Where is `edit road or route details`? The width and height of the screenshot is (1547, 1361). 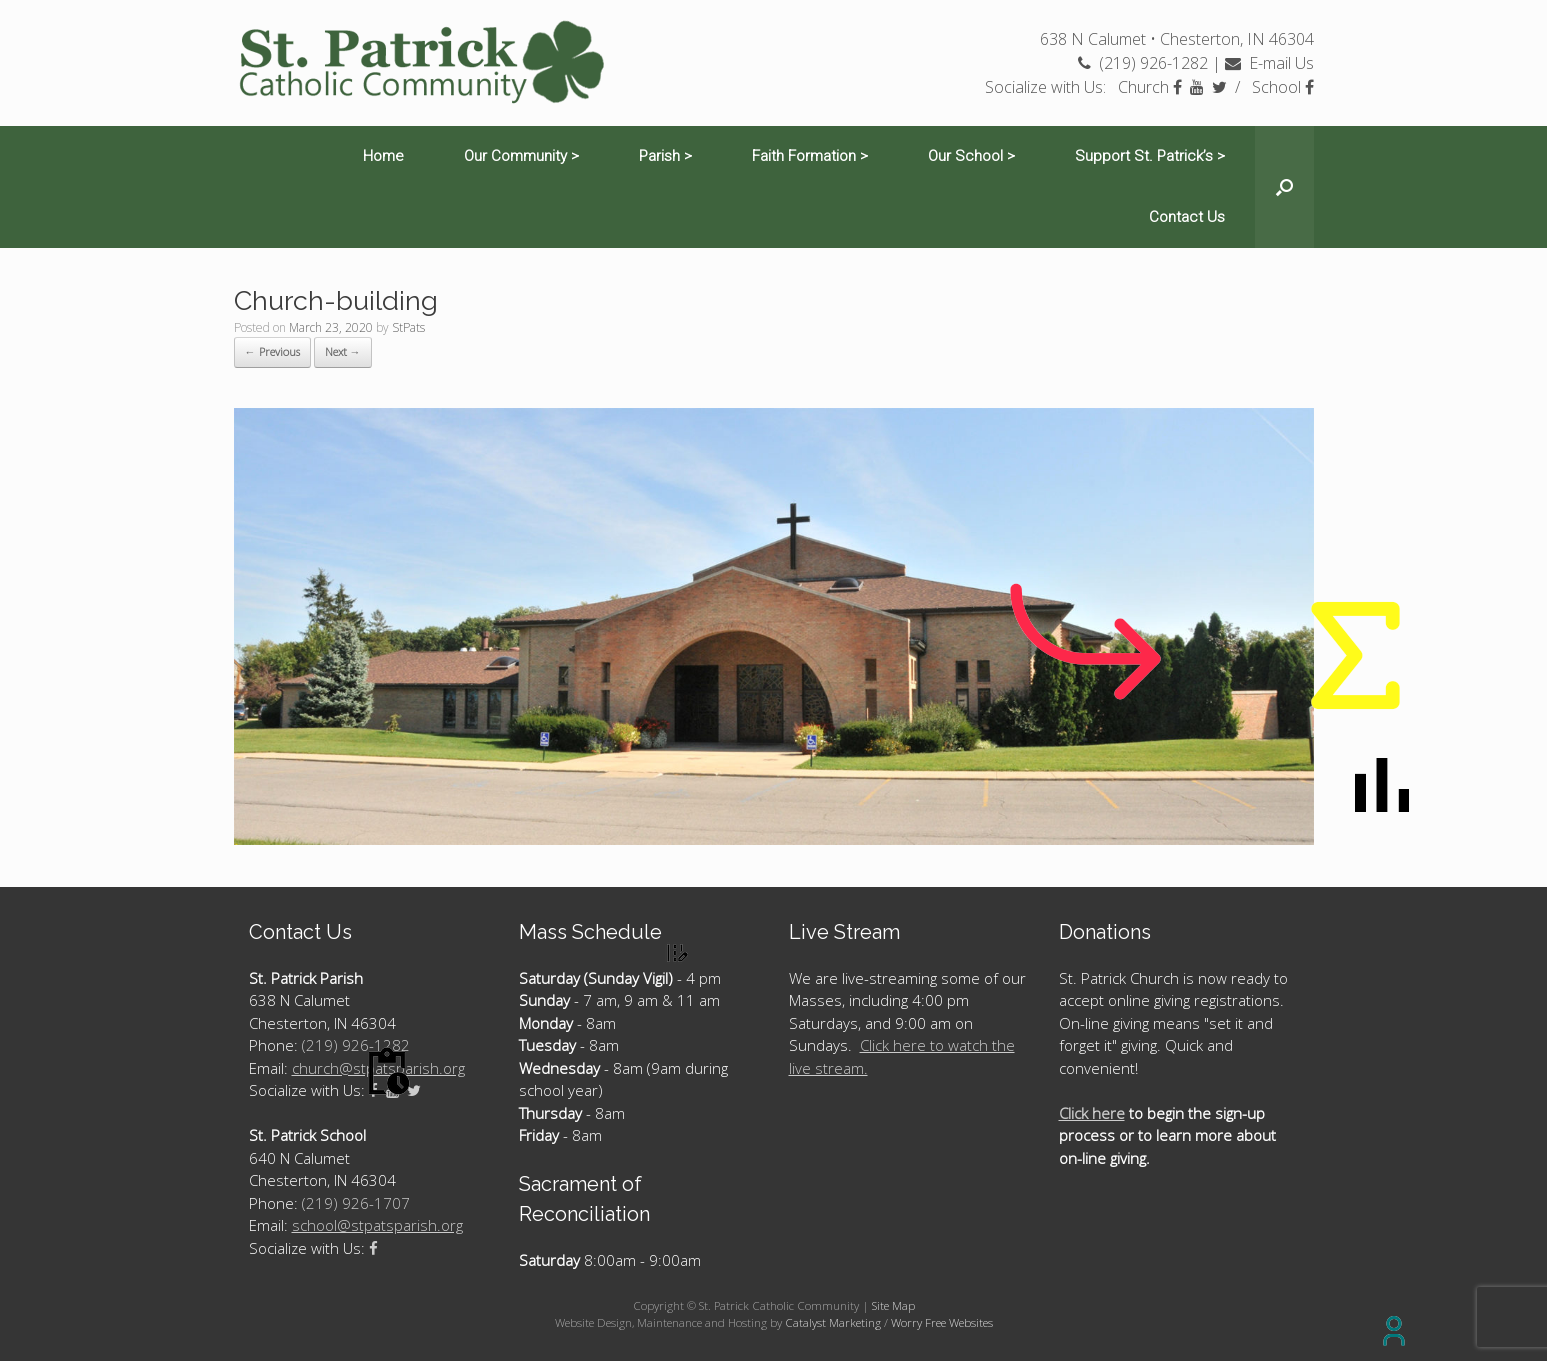
edit road or route details is located at coordinates (676, 953).